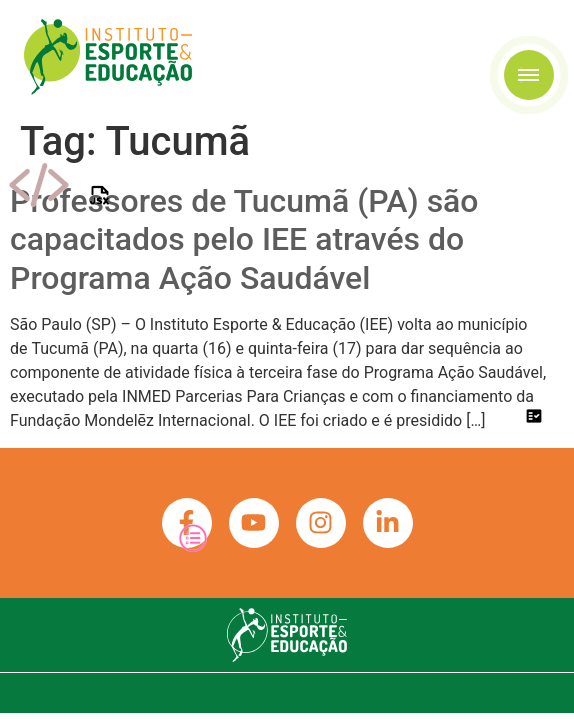 This screenshot has height=720, width=574. Describe the element at coordinates (100, 196) in the screenshot. I see `jsx file type indicator` at that location.